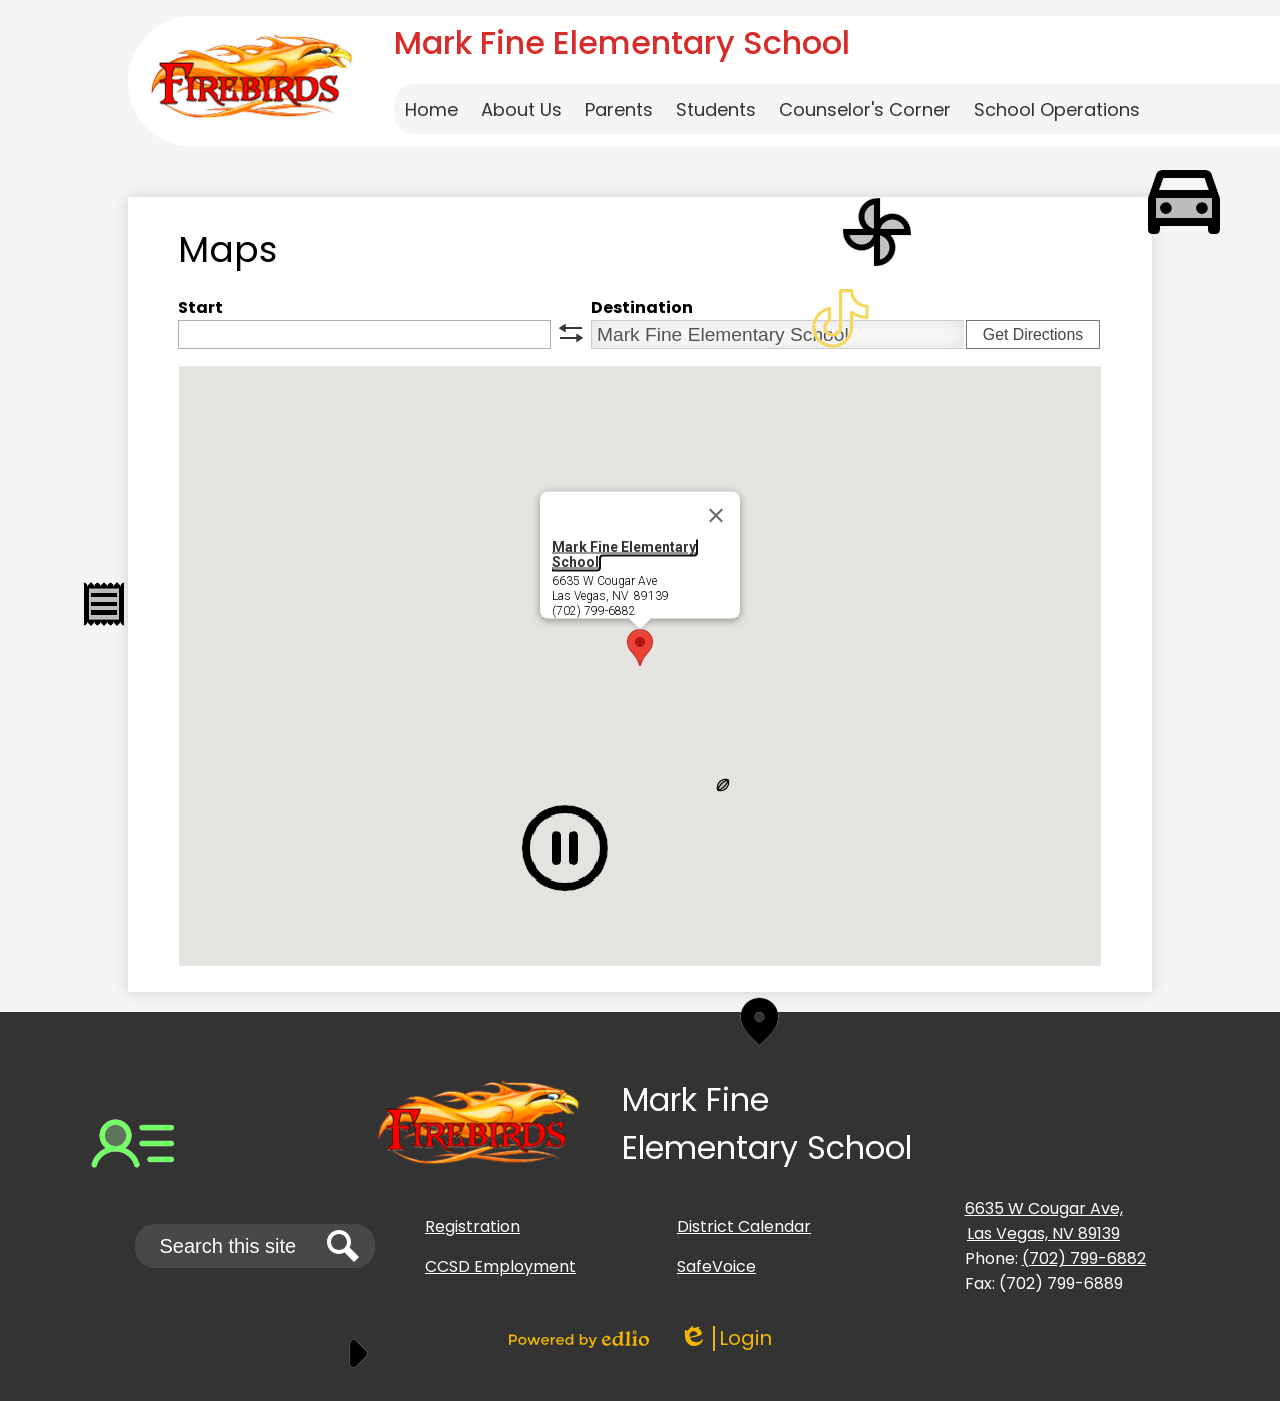 Image resolution: width=1280 pixels, height=1401 pixels. I want to click on view estimated time of arrival for your drive, so click(1184, 202).